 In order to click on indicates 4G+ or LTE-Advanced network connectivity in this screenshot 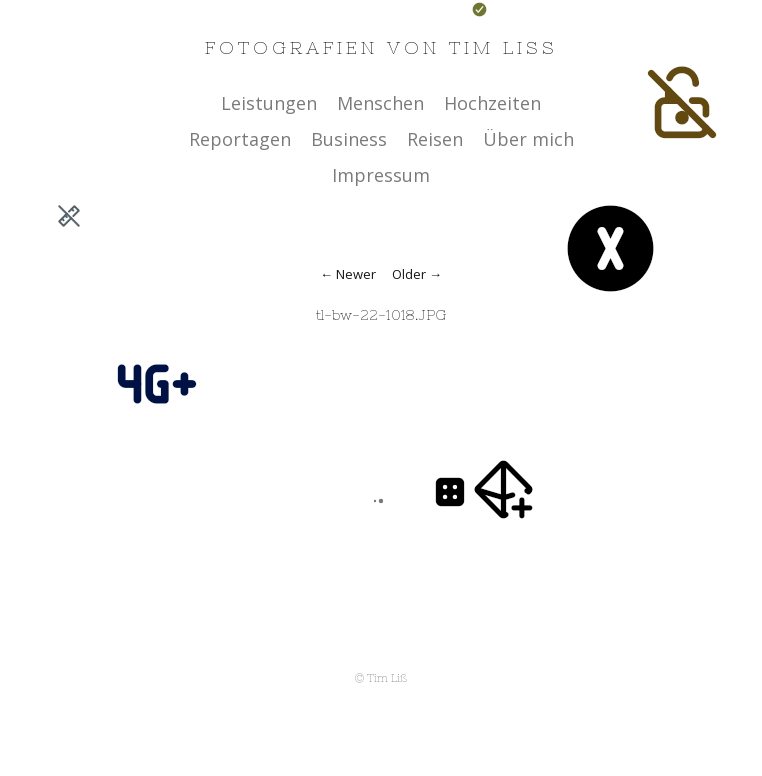, I will do `click(157, 384)`.